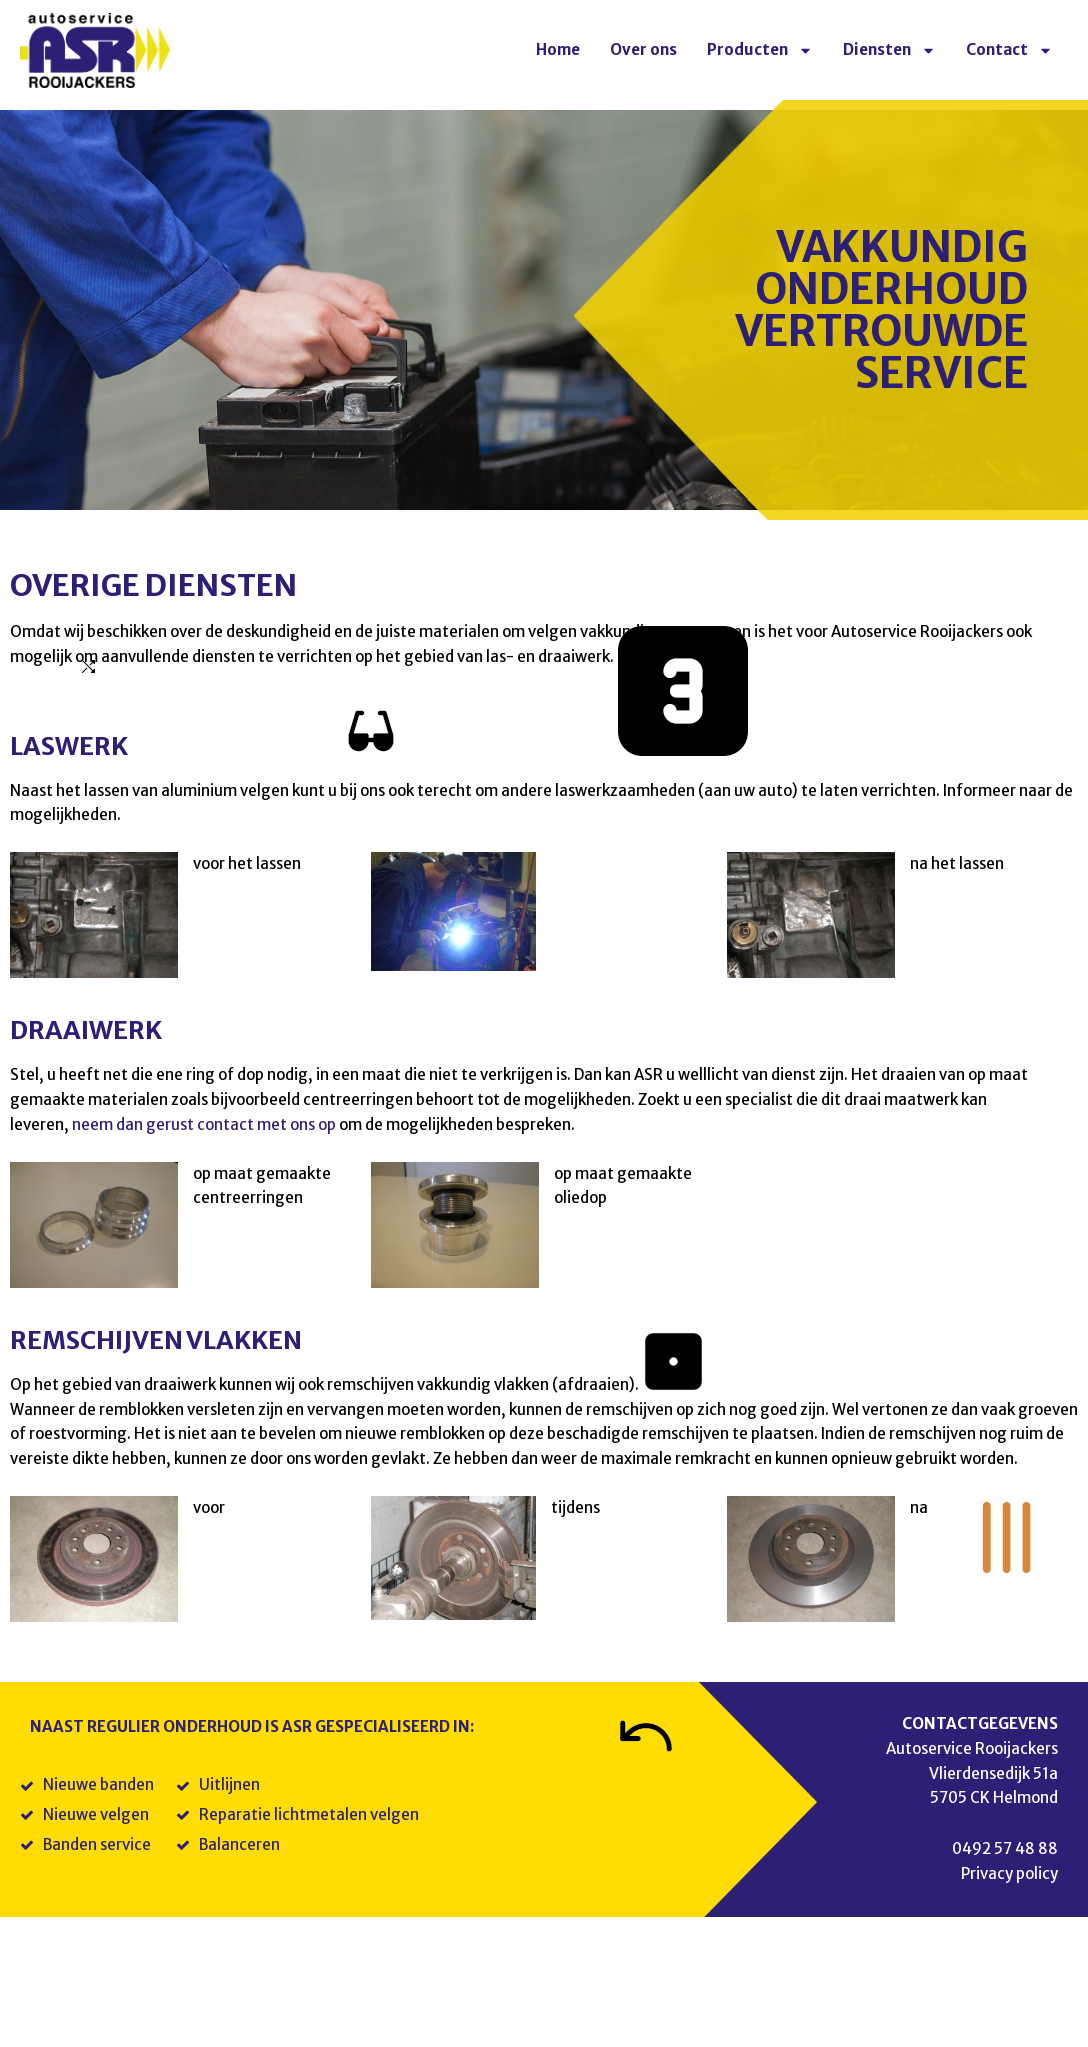 The width and height of the screenshot is (1088, 2047). I want to click on shuffle or randomize playback order, so click(88, 666).